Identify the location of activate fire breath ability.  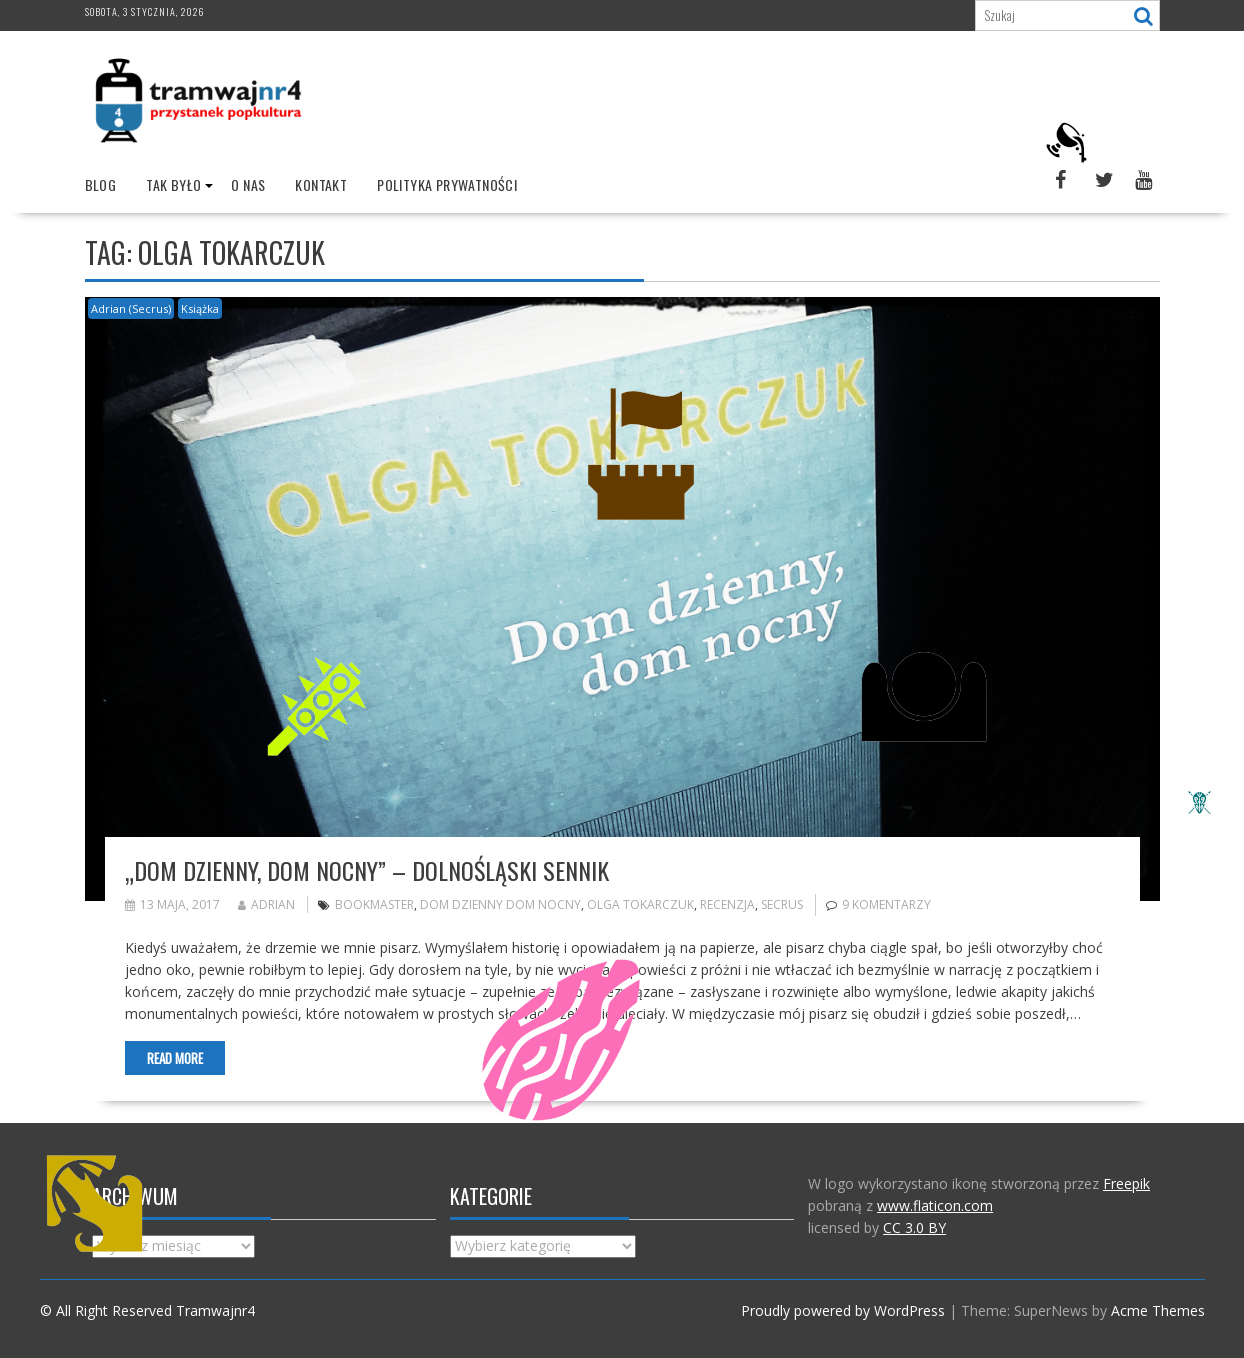
(94, 1203).